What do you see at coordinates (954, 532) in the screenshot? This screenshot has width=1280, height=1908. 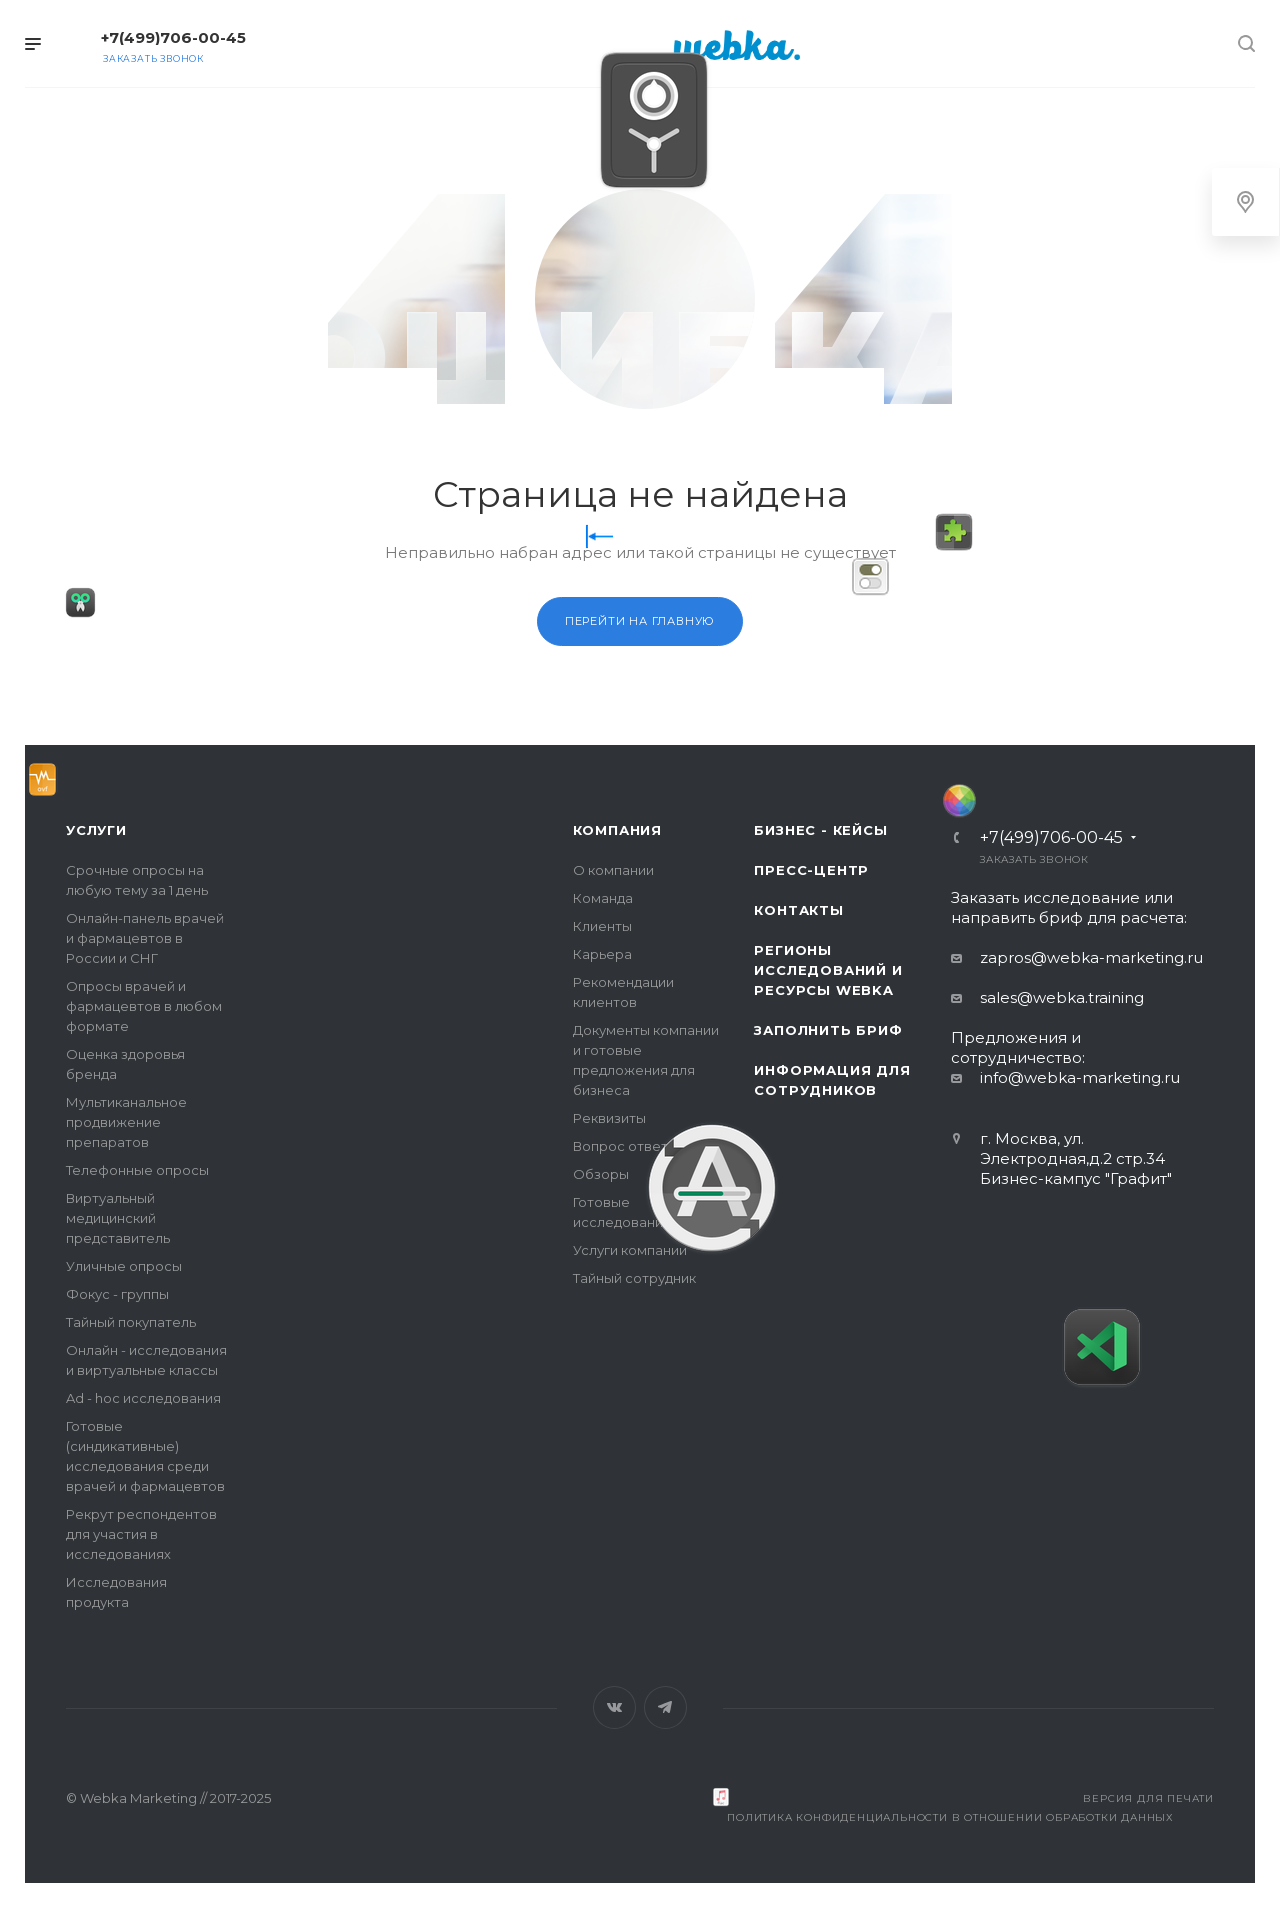 I see `browse or manage system add-ons` at bounding box center [954, 532].